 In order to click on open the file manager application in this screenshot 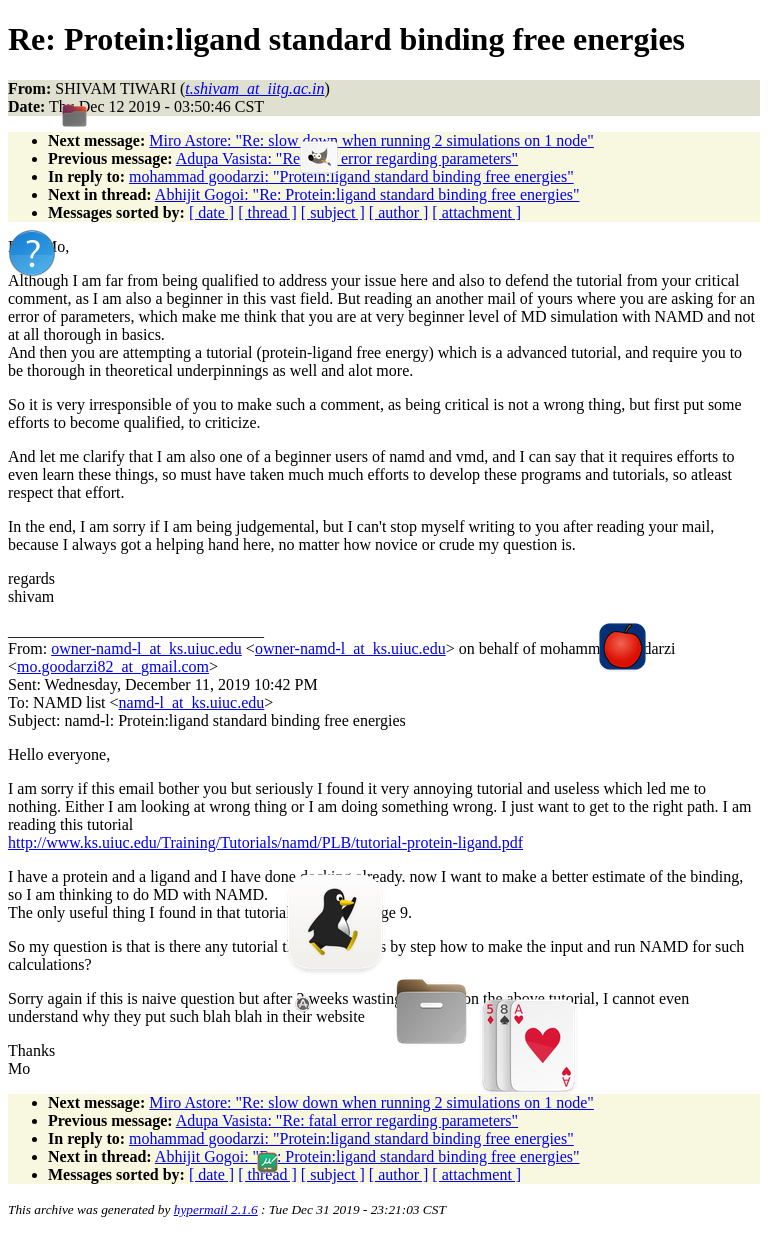, I will do `click(431, 1011)`.